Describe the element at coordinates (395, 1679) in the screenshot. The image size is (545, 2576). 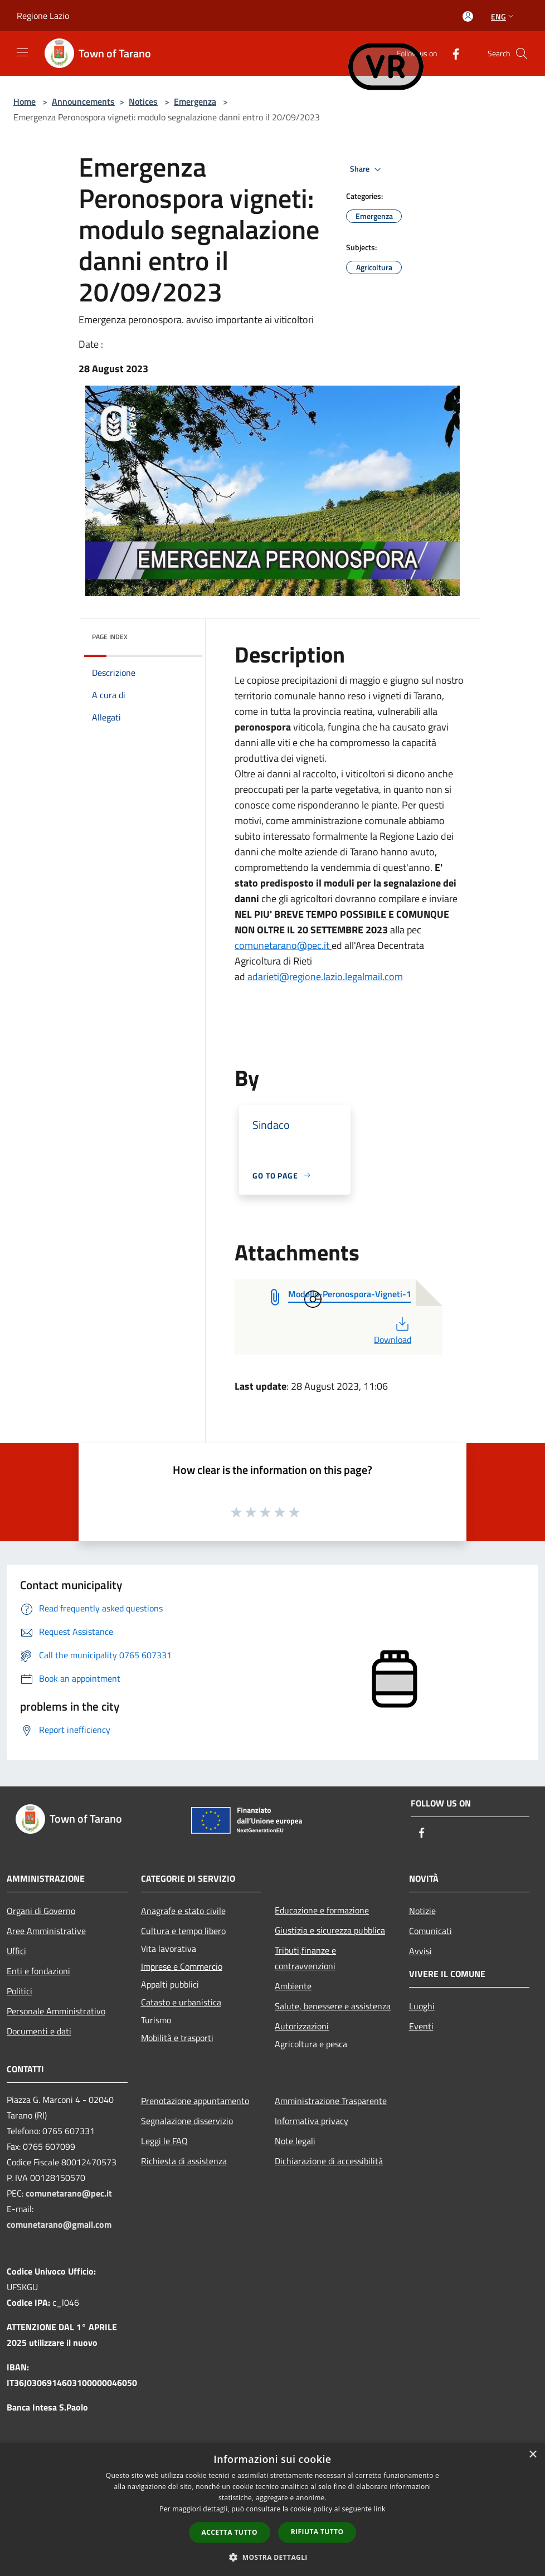
I see `view product or ingredient details` at that location.